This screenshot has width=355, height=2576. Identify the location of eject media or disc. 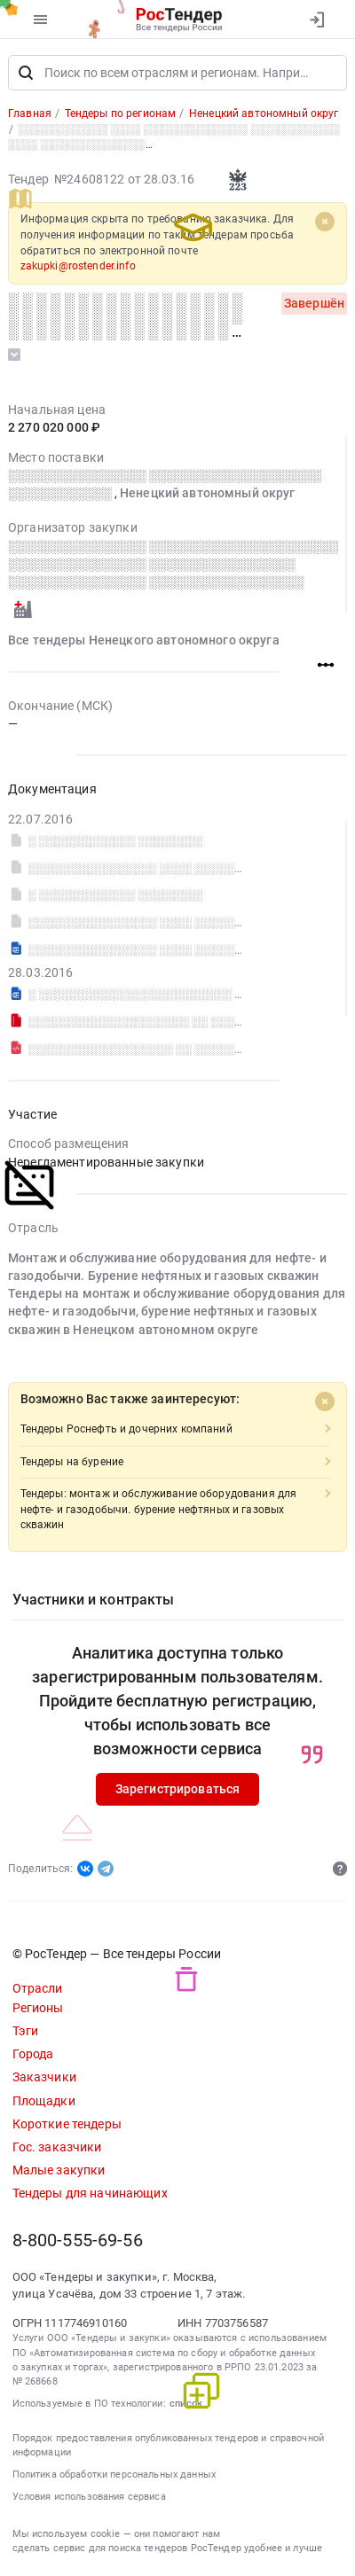
(77, 1830).